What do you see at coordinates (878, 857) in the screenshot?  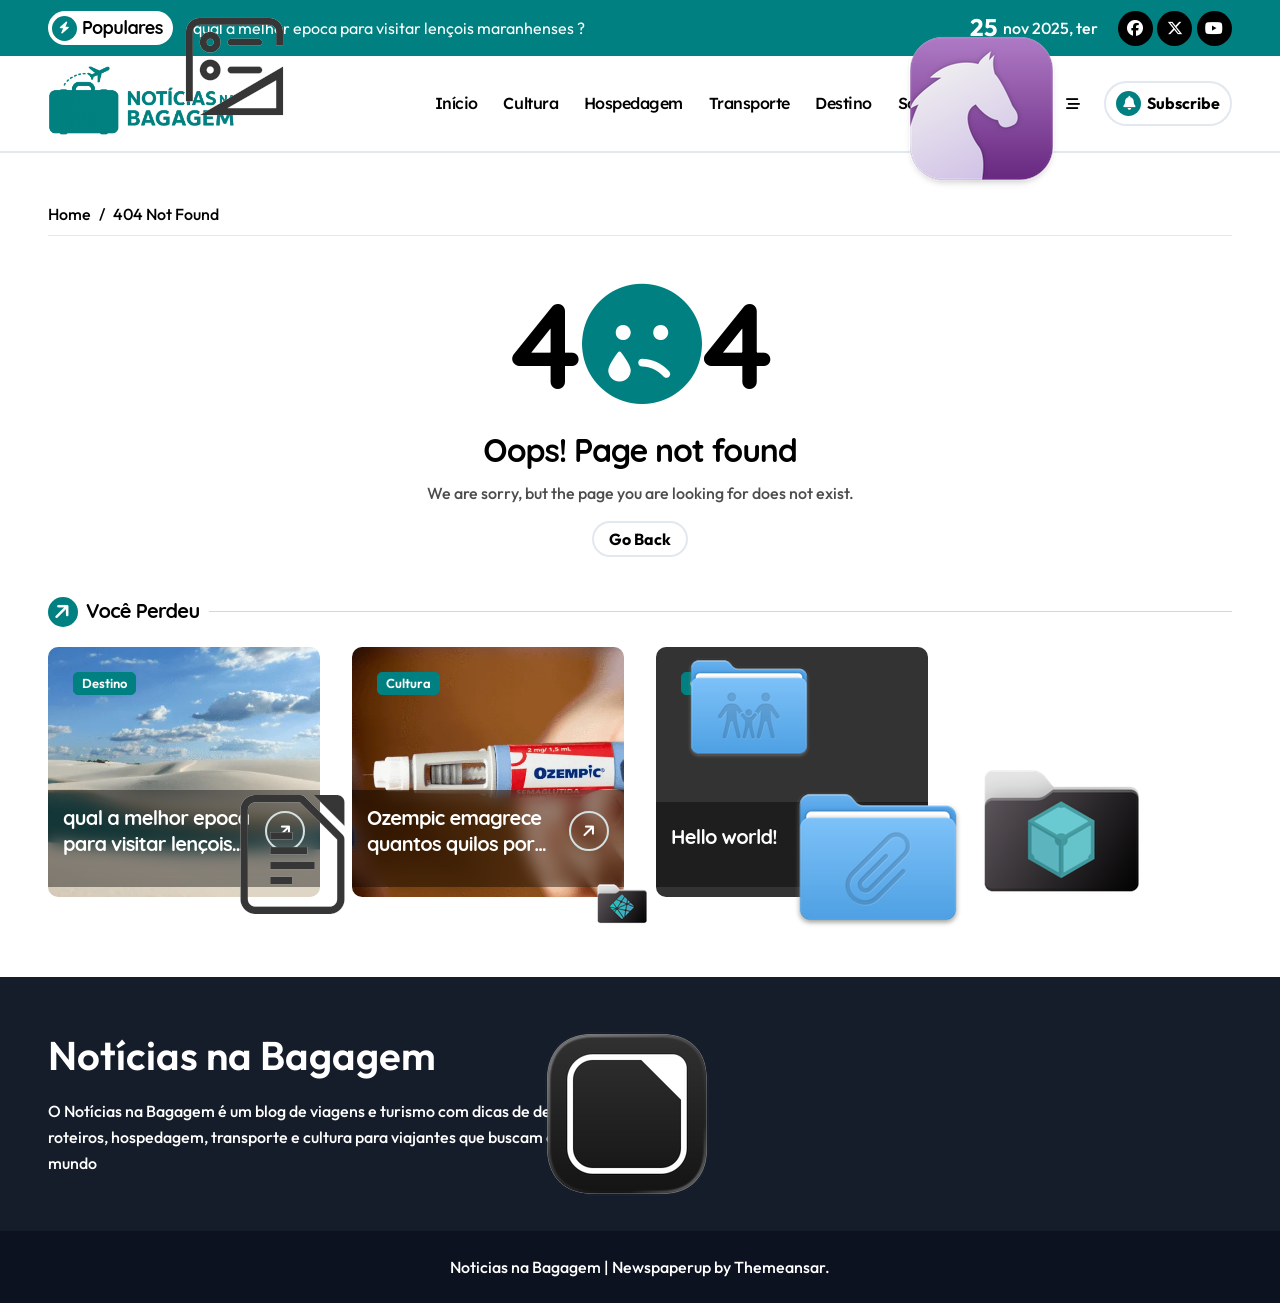 I see `open folder containing email attachments` at bounding box center [878, 857].